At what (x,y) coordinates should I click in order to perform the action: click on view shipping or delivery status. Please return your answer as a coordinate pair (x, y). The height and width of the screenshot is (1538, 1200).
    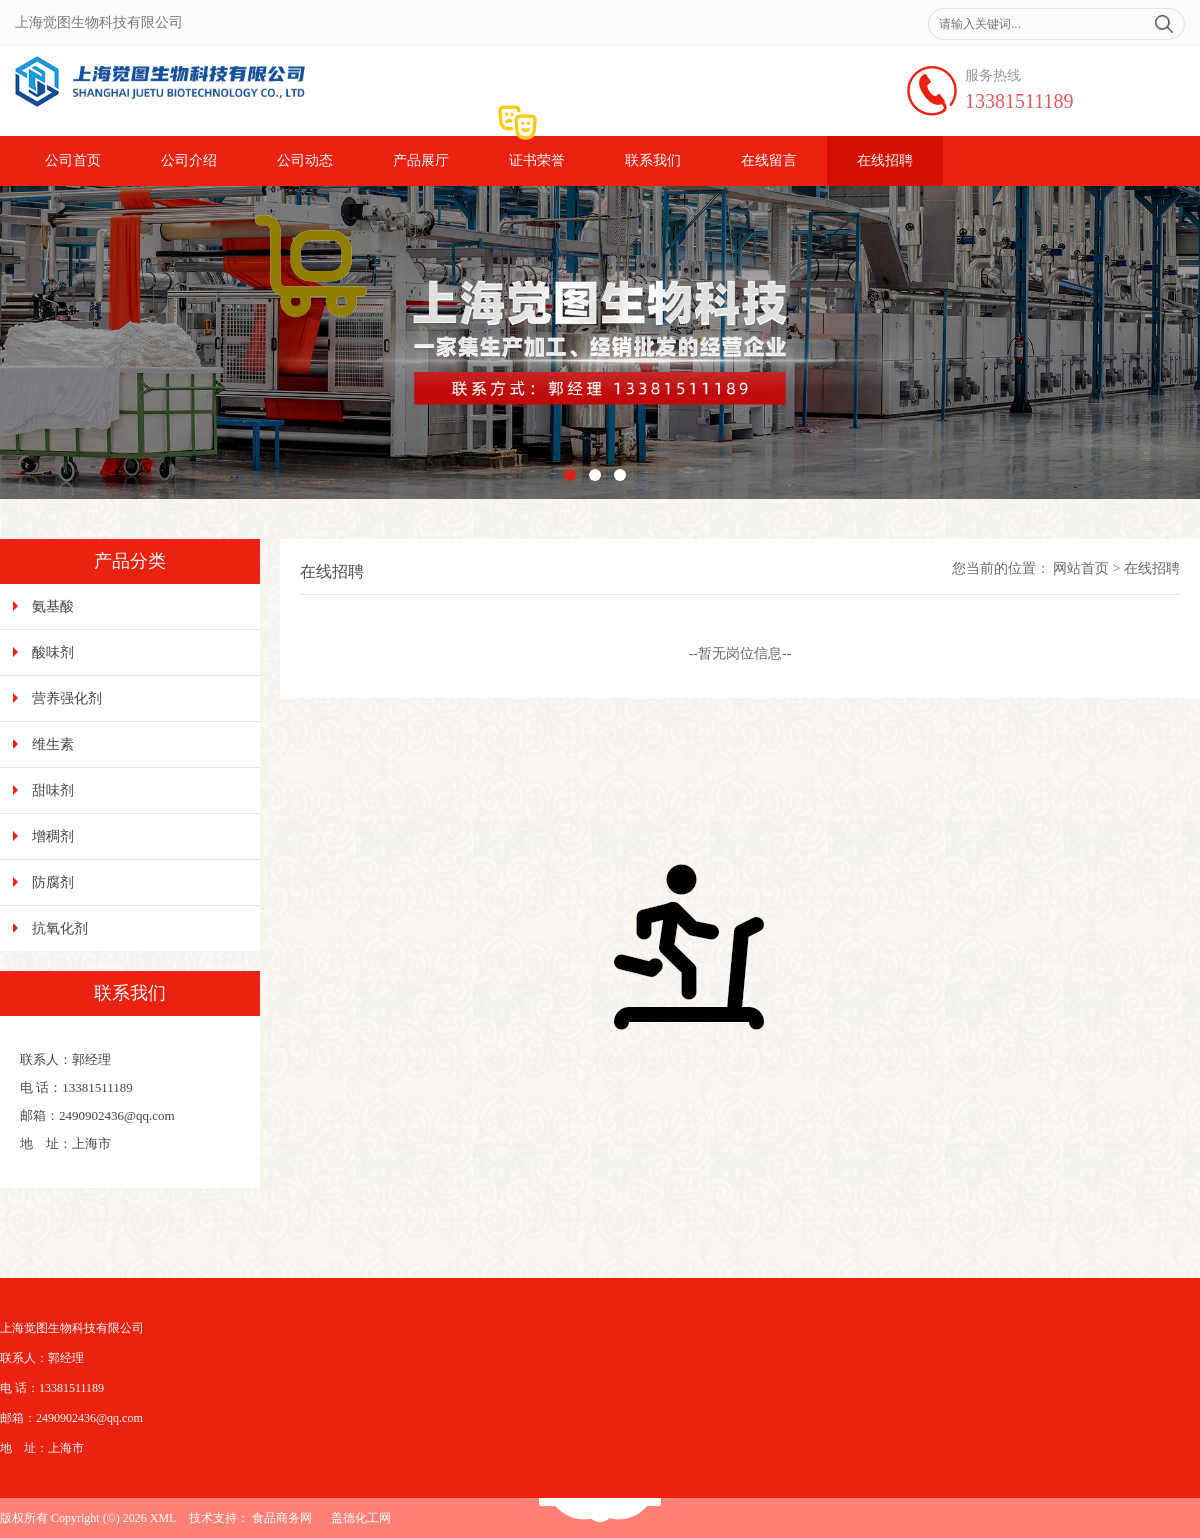
    Looking at the image, I should click on (311, 266).